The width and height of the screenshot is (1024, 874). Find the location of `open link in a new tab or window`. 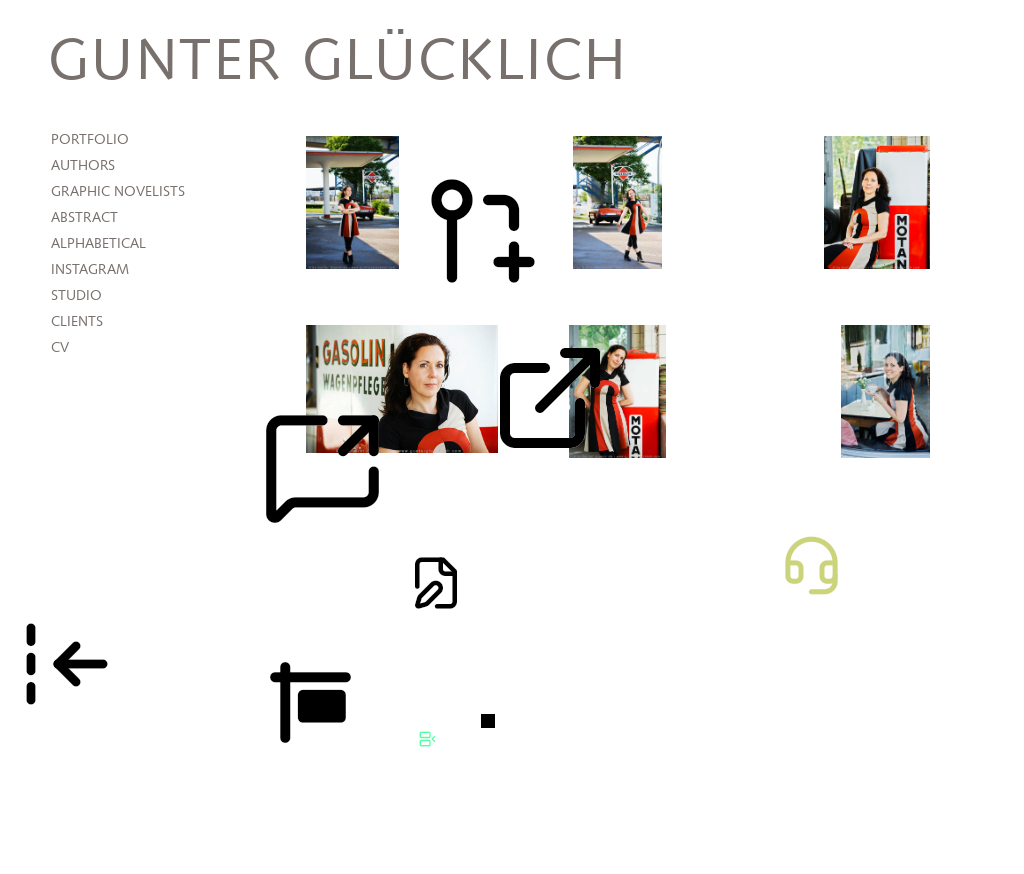

open link in a new tab or window is located at coordinates (550, 398).